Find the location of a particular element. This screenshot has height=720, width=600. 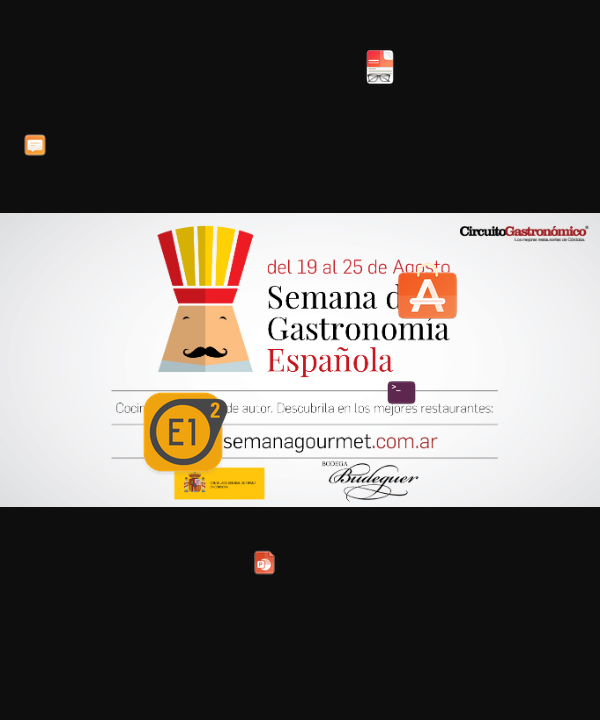

open terminal application is located at coordinates (401, 392).